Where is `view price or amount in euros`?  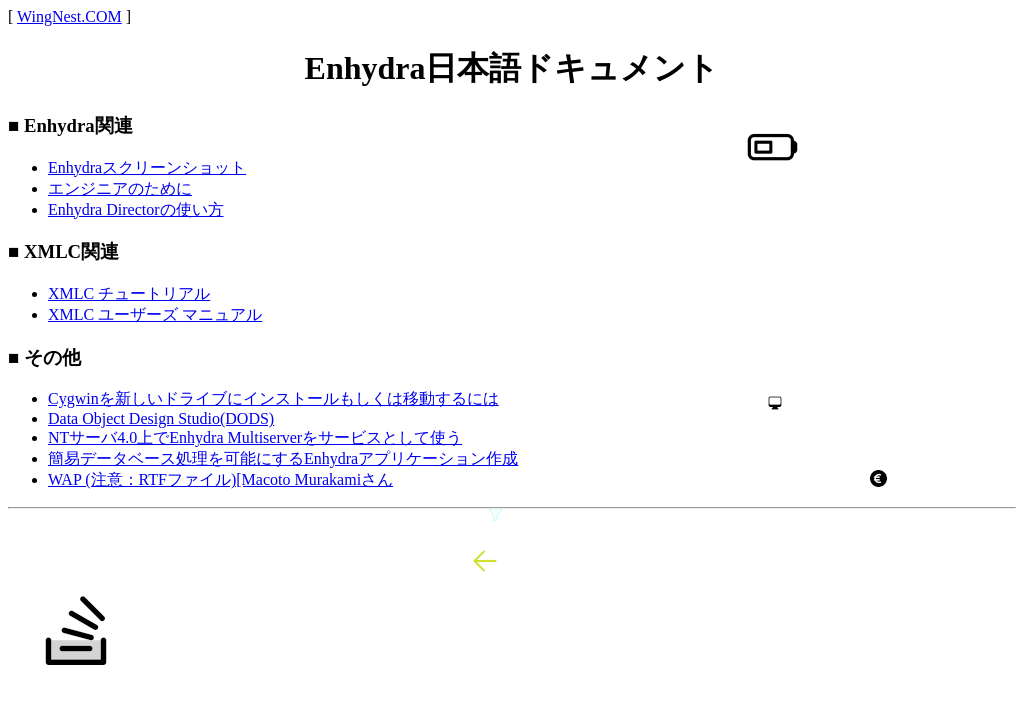 view price or amount in euros is located at coordinates (878, 478).